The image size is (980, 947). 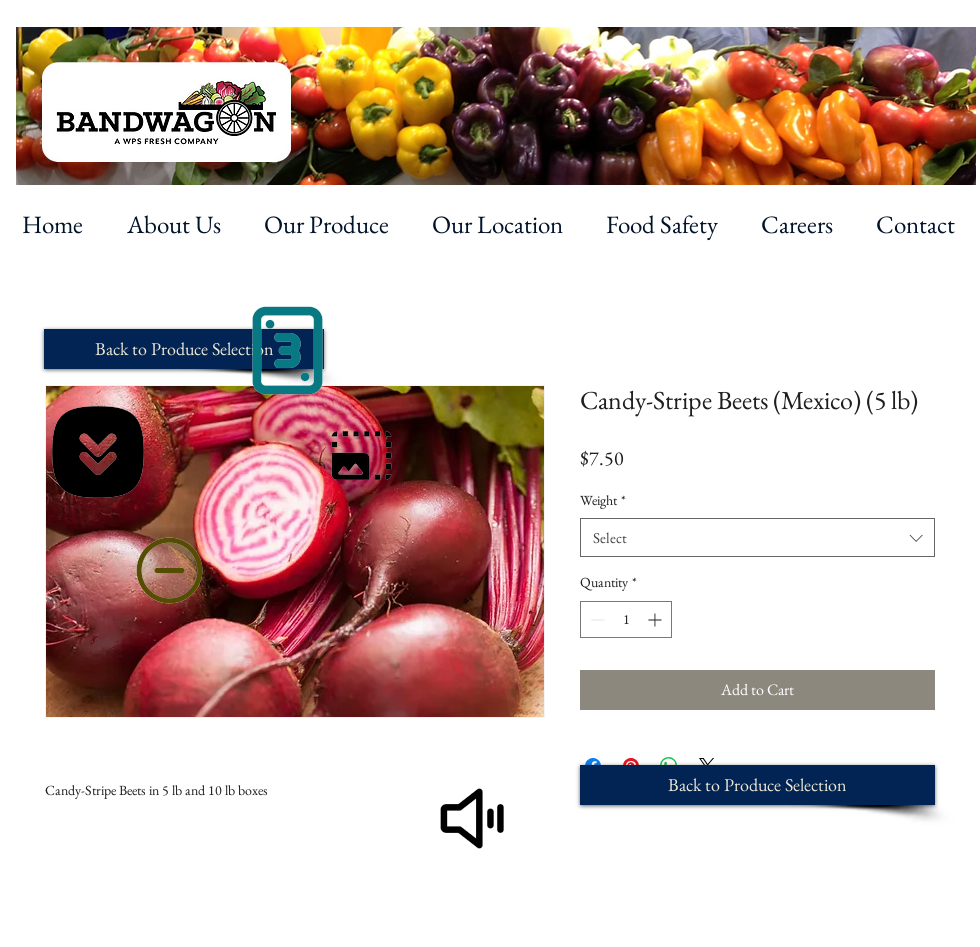 I want to click on select the 3 playing card, so click(x=287, y=350).